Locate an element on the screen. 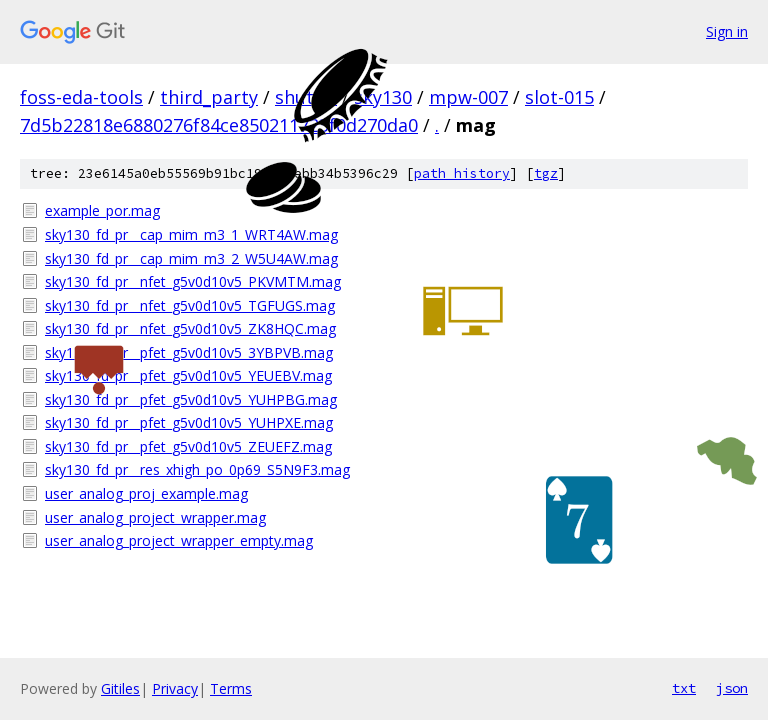 The width and height of the screenshot is (768, 720). crush or compress an item is located at coordinates (99, 370).